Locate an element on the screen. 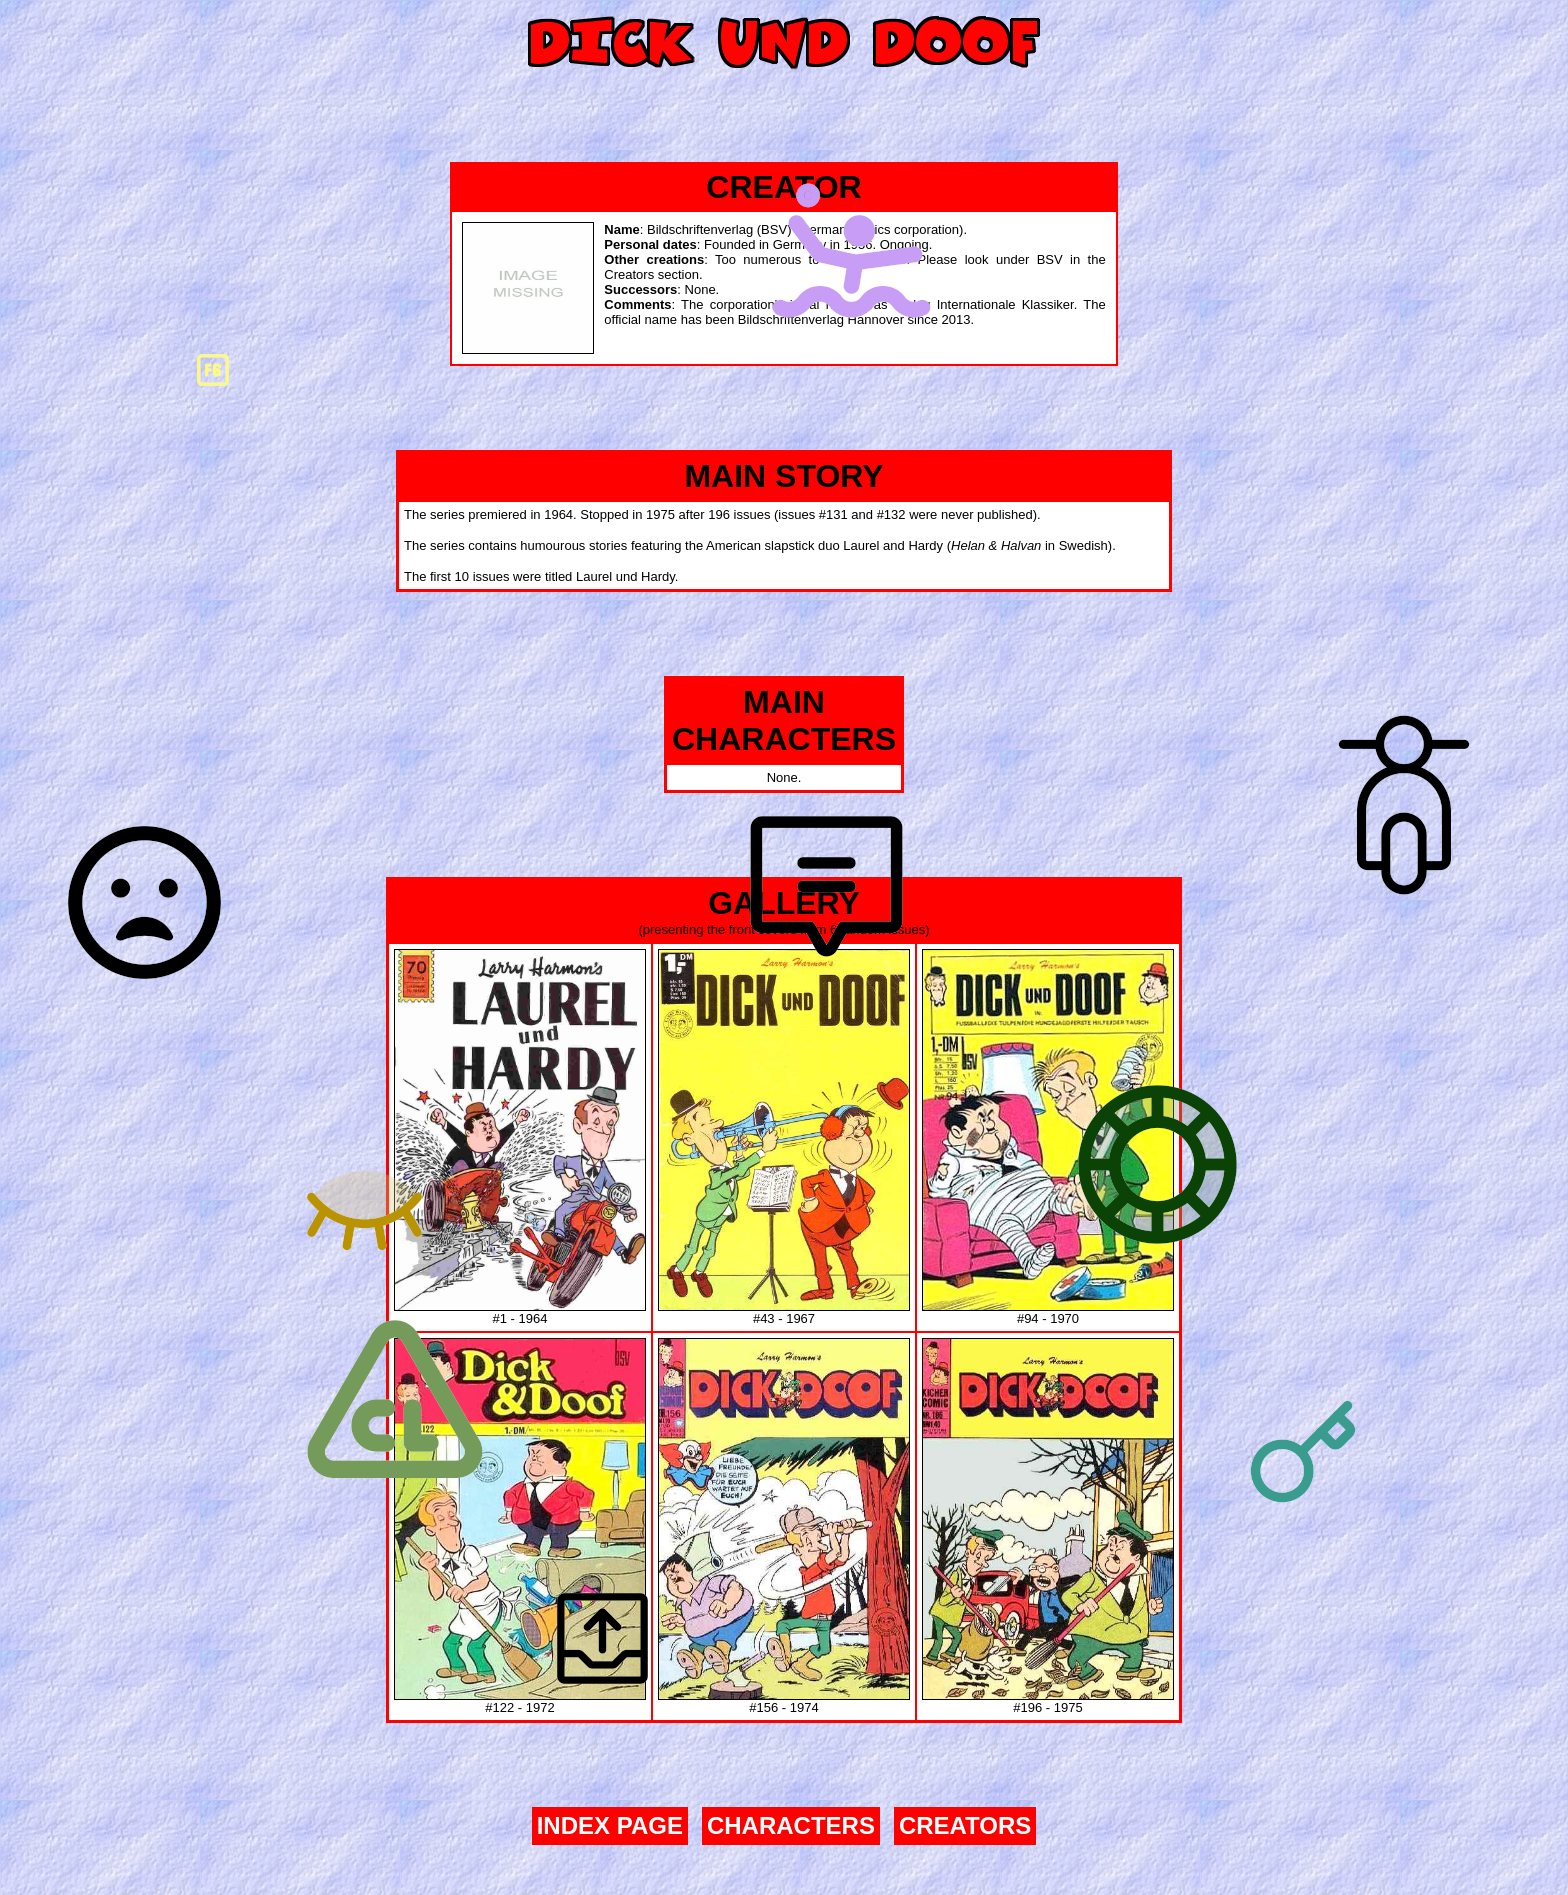  access casino or gambling games is located at coordinates (1157, 1164).